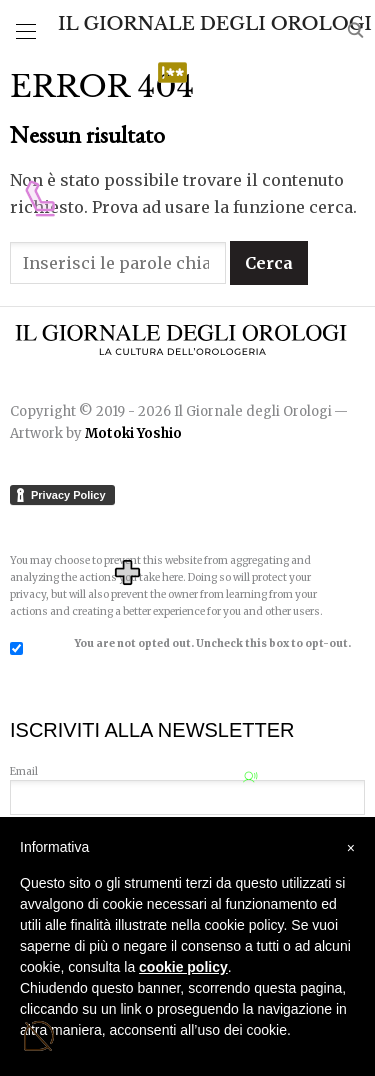 Image resolution: width=375 pixels, height=1076 pixels. I want to click on enter or manage your password, so click(172, 72).